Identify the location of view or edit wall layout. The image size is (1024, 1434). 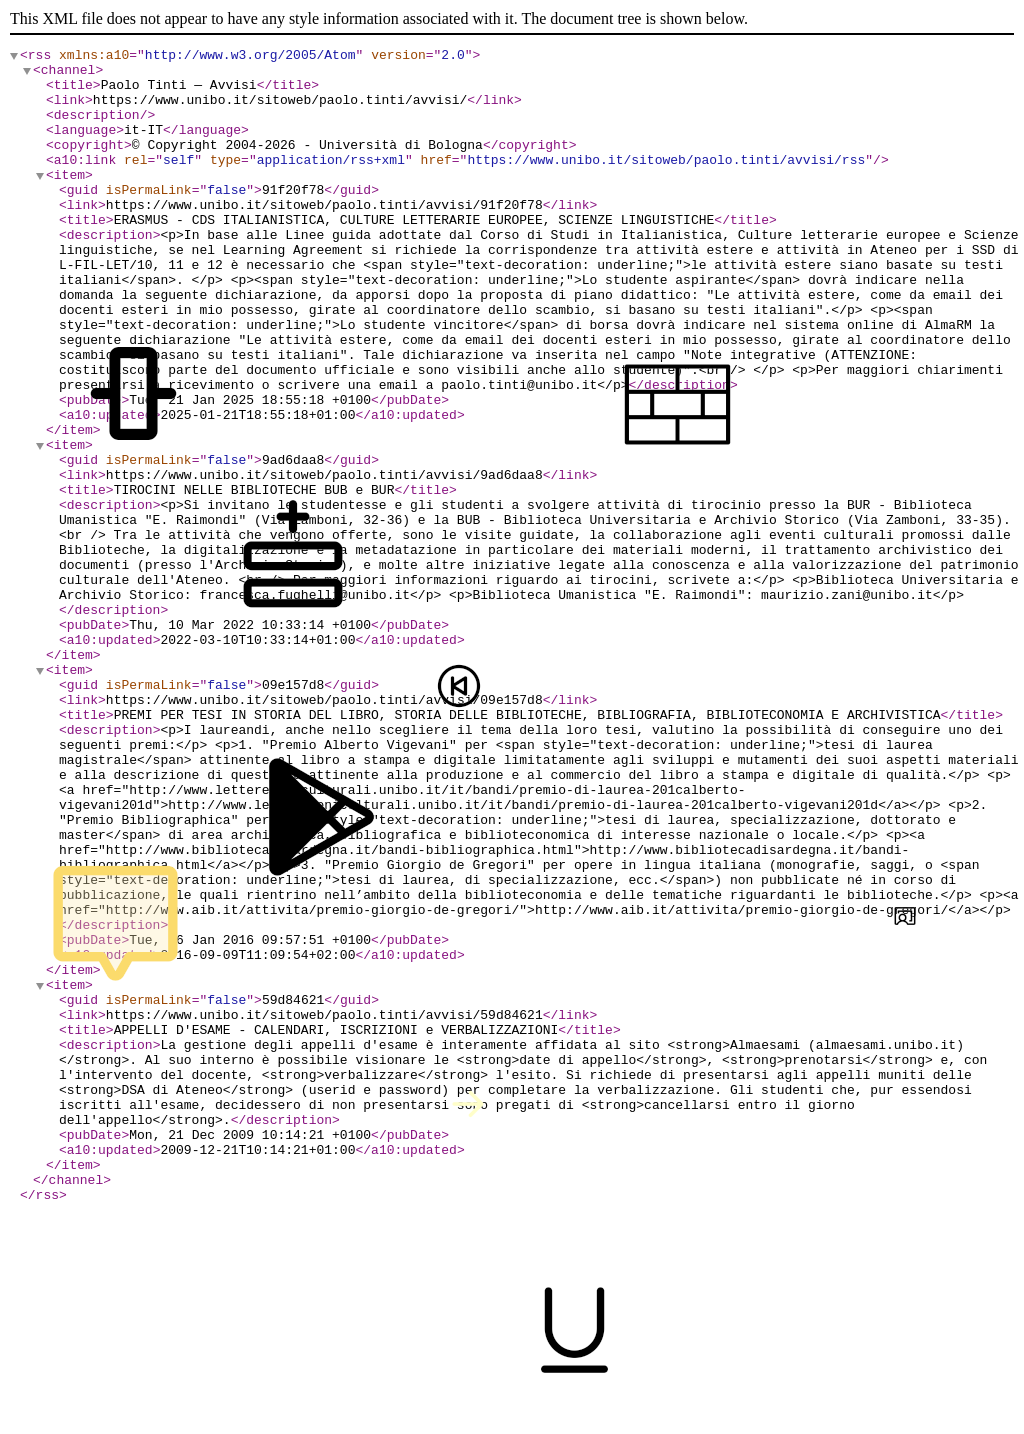
(677, 404).